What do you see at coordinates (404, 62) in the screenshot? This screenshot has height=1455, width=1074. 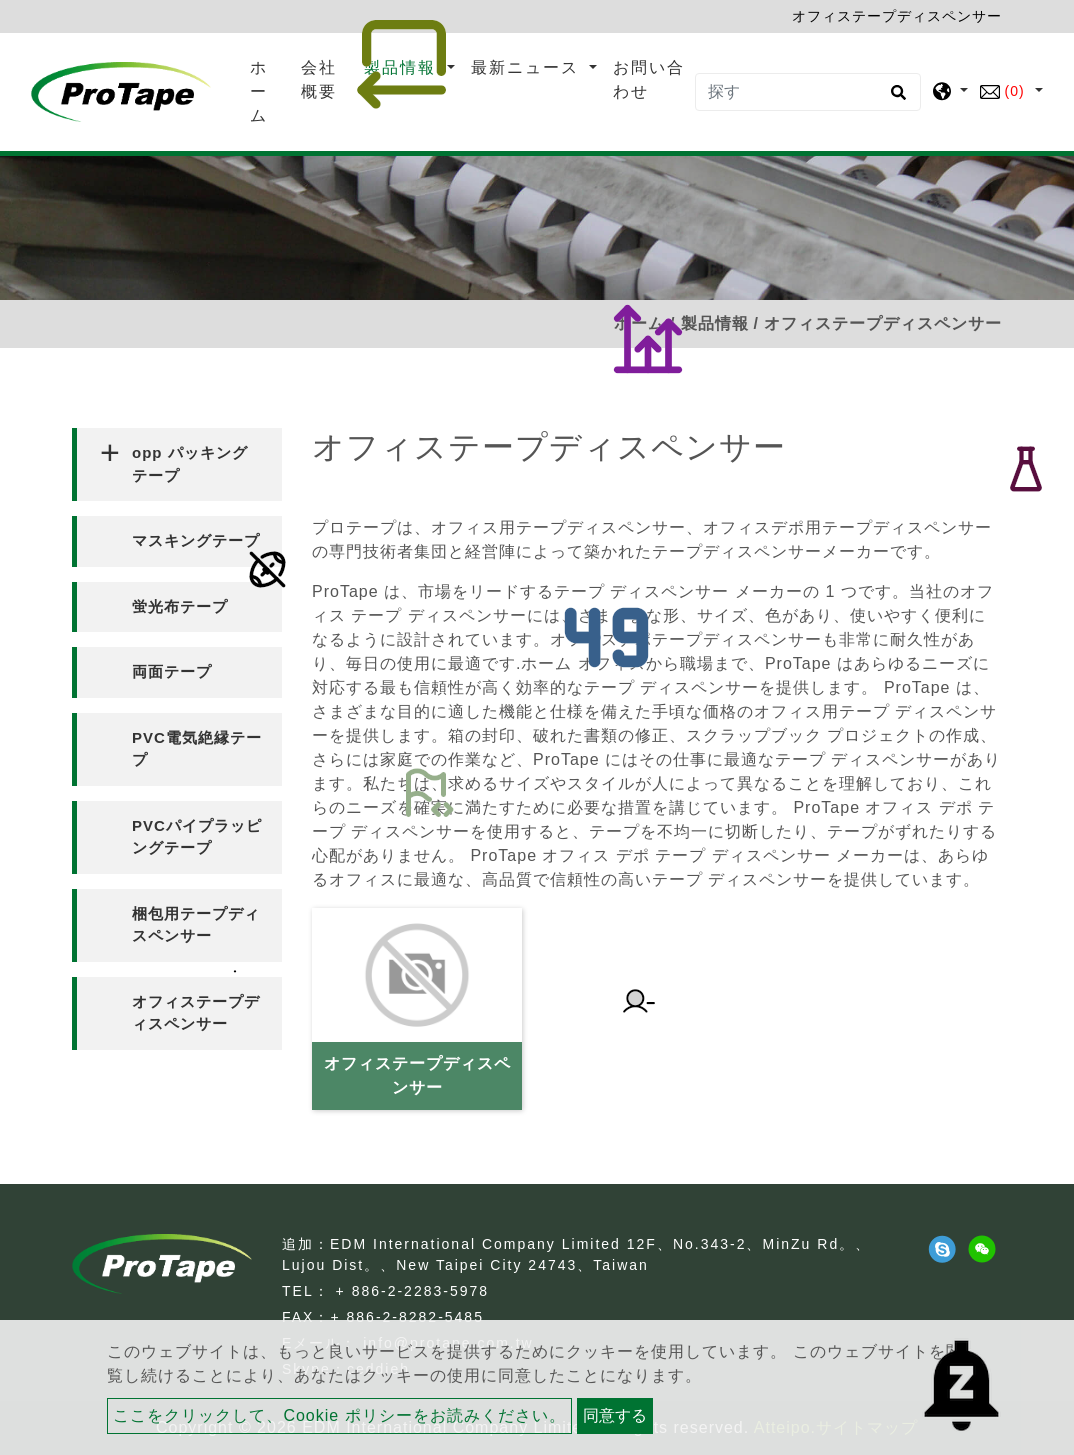 I see `auto-fit content to the left edge` at bounding box center [404, 62].